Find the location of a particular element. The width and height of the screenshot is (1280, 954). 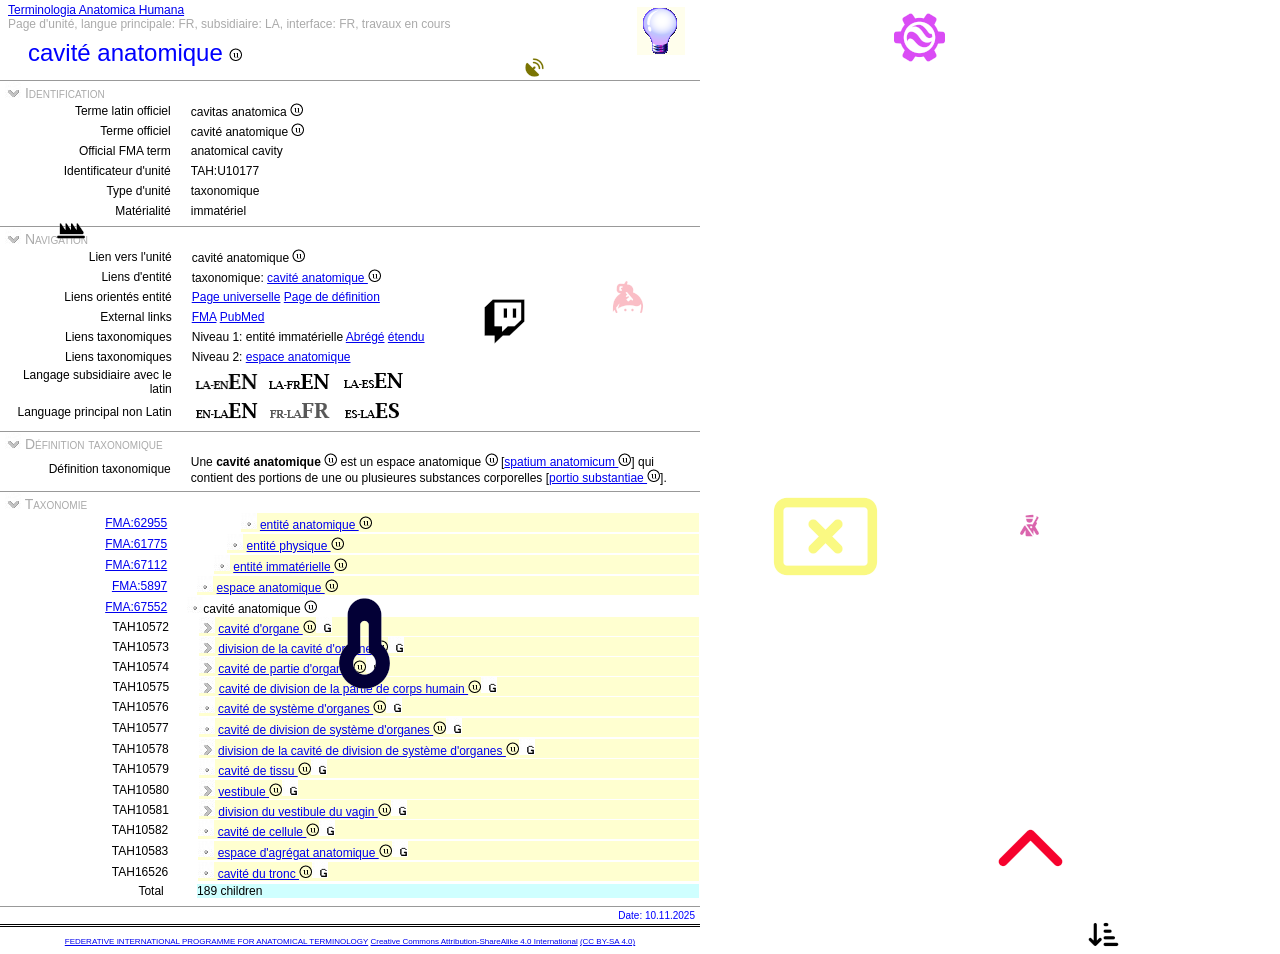

open the Twitch app is located at coordinates (504, 321).